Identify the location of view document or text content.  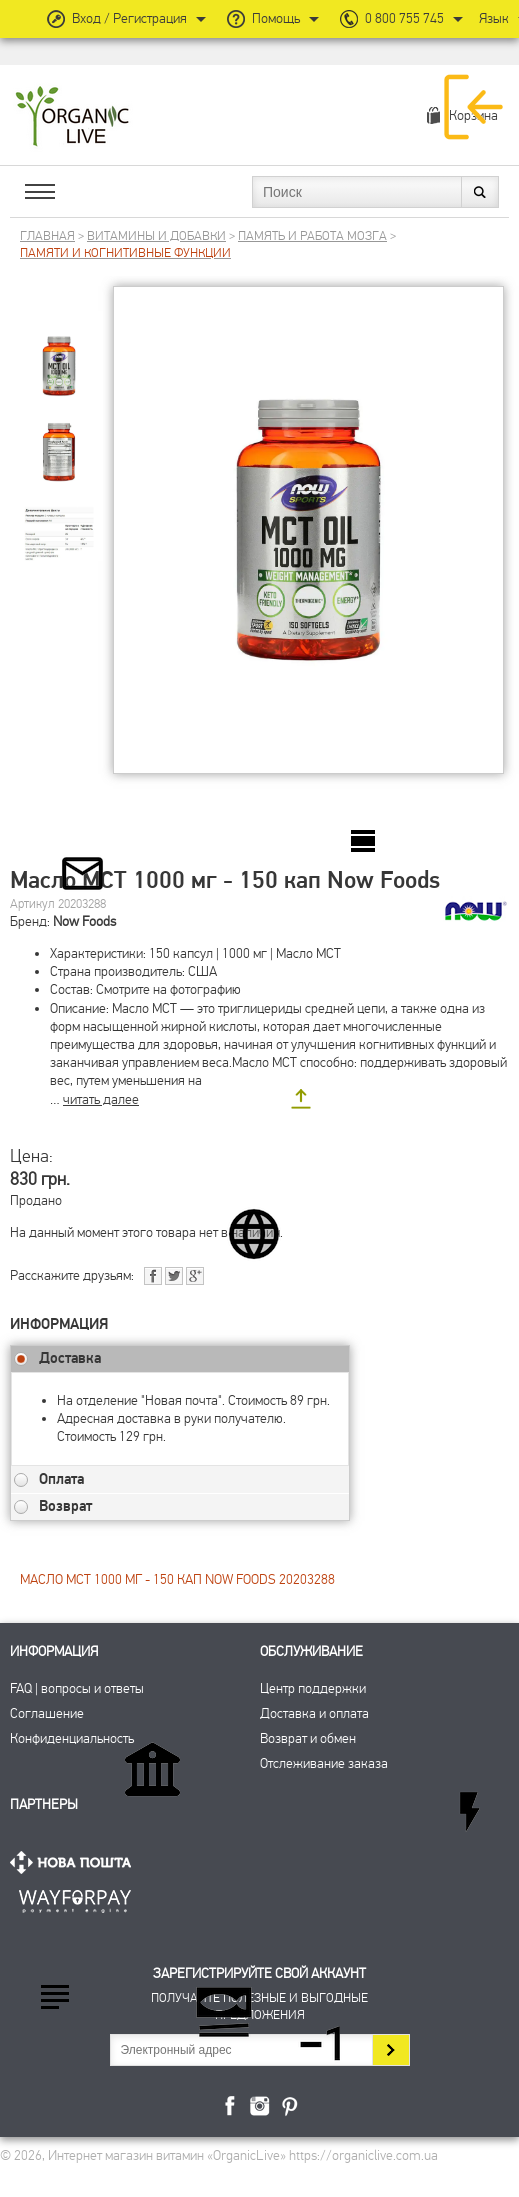
(55, 1997).